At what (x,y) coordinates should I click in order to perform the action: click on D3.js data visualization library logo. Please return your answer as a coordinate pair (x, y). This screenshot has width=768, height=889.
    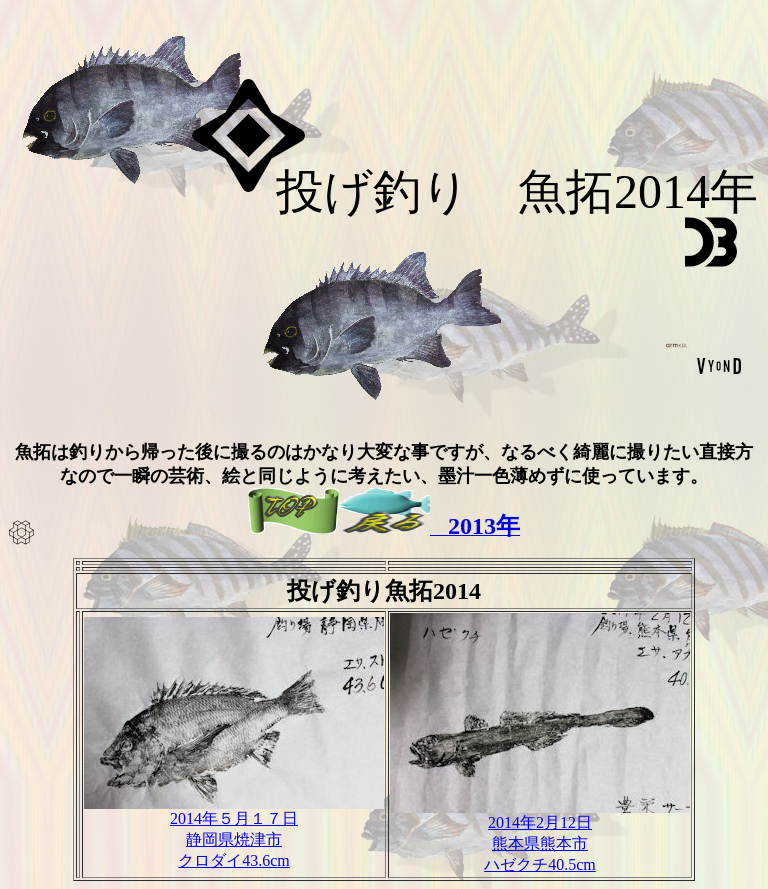
    Looking at the image, I should click on (711, 242).